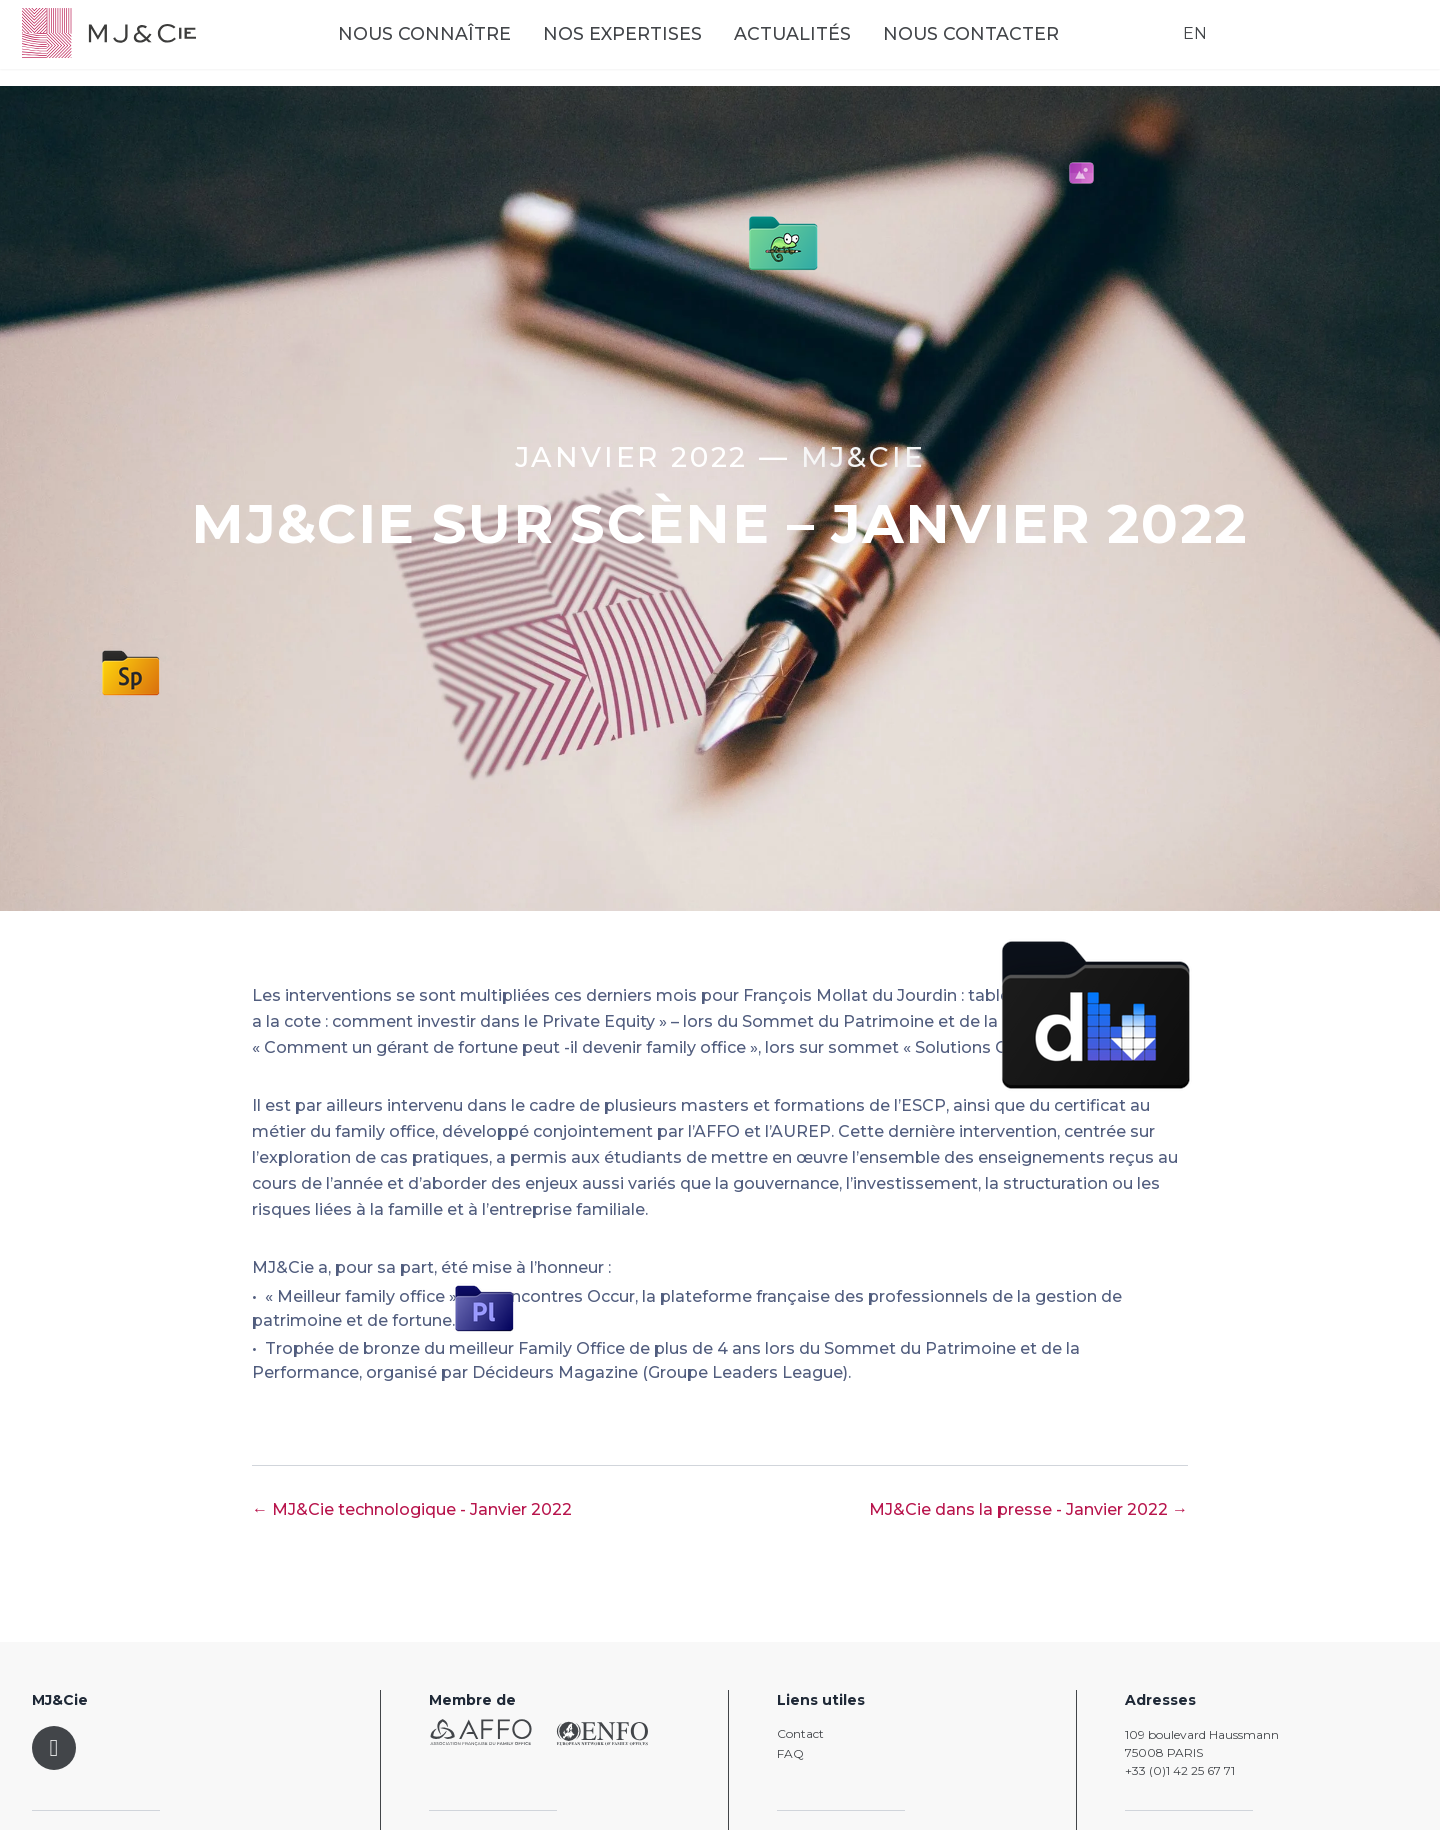 The image size is (1440, 1830). What do you see at coordinates (484, 1310) in the screenshot?
I see `open folder containing adobe prelude project files` at bounding box center [484, 1310].